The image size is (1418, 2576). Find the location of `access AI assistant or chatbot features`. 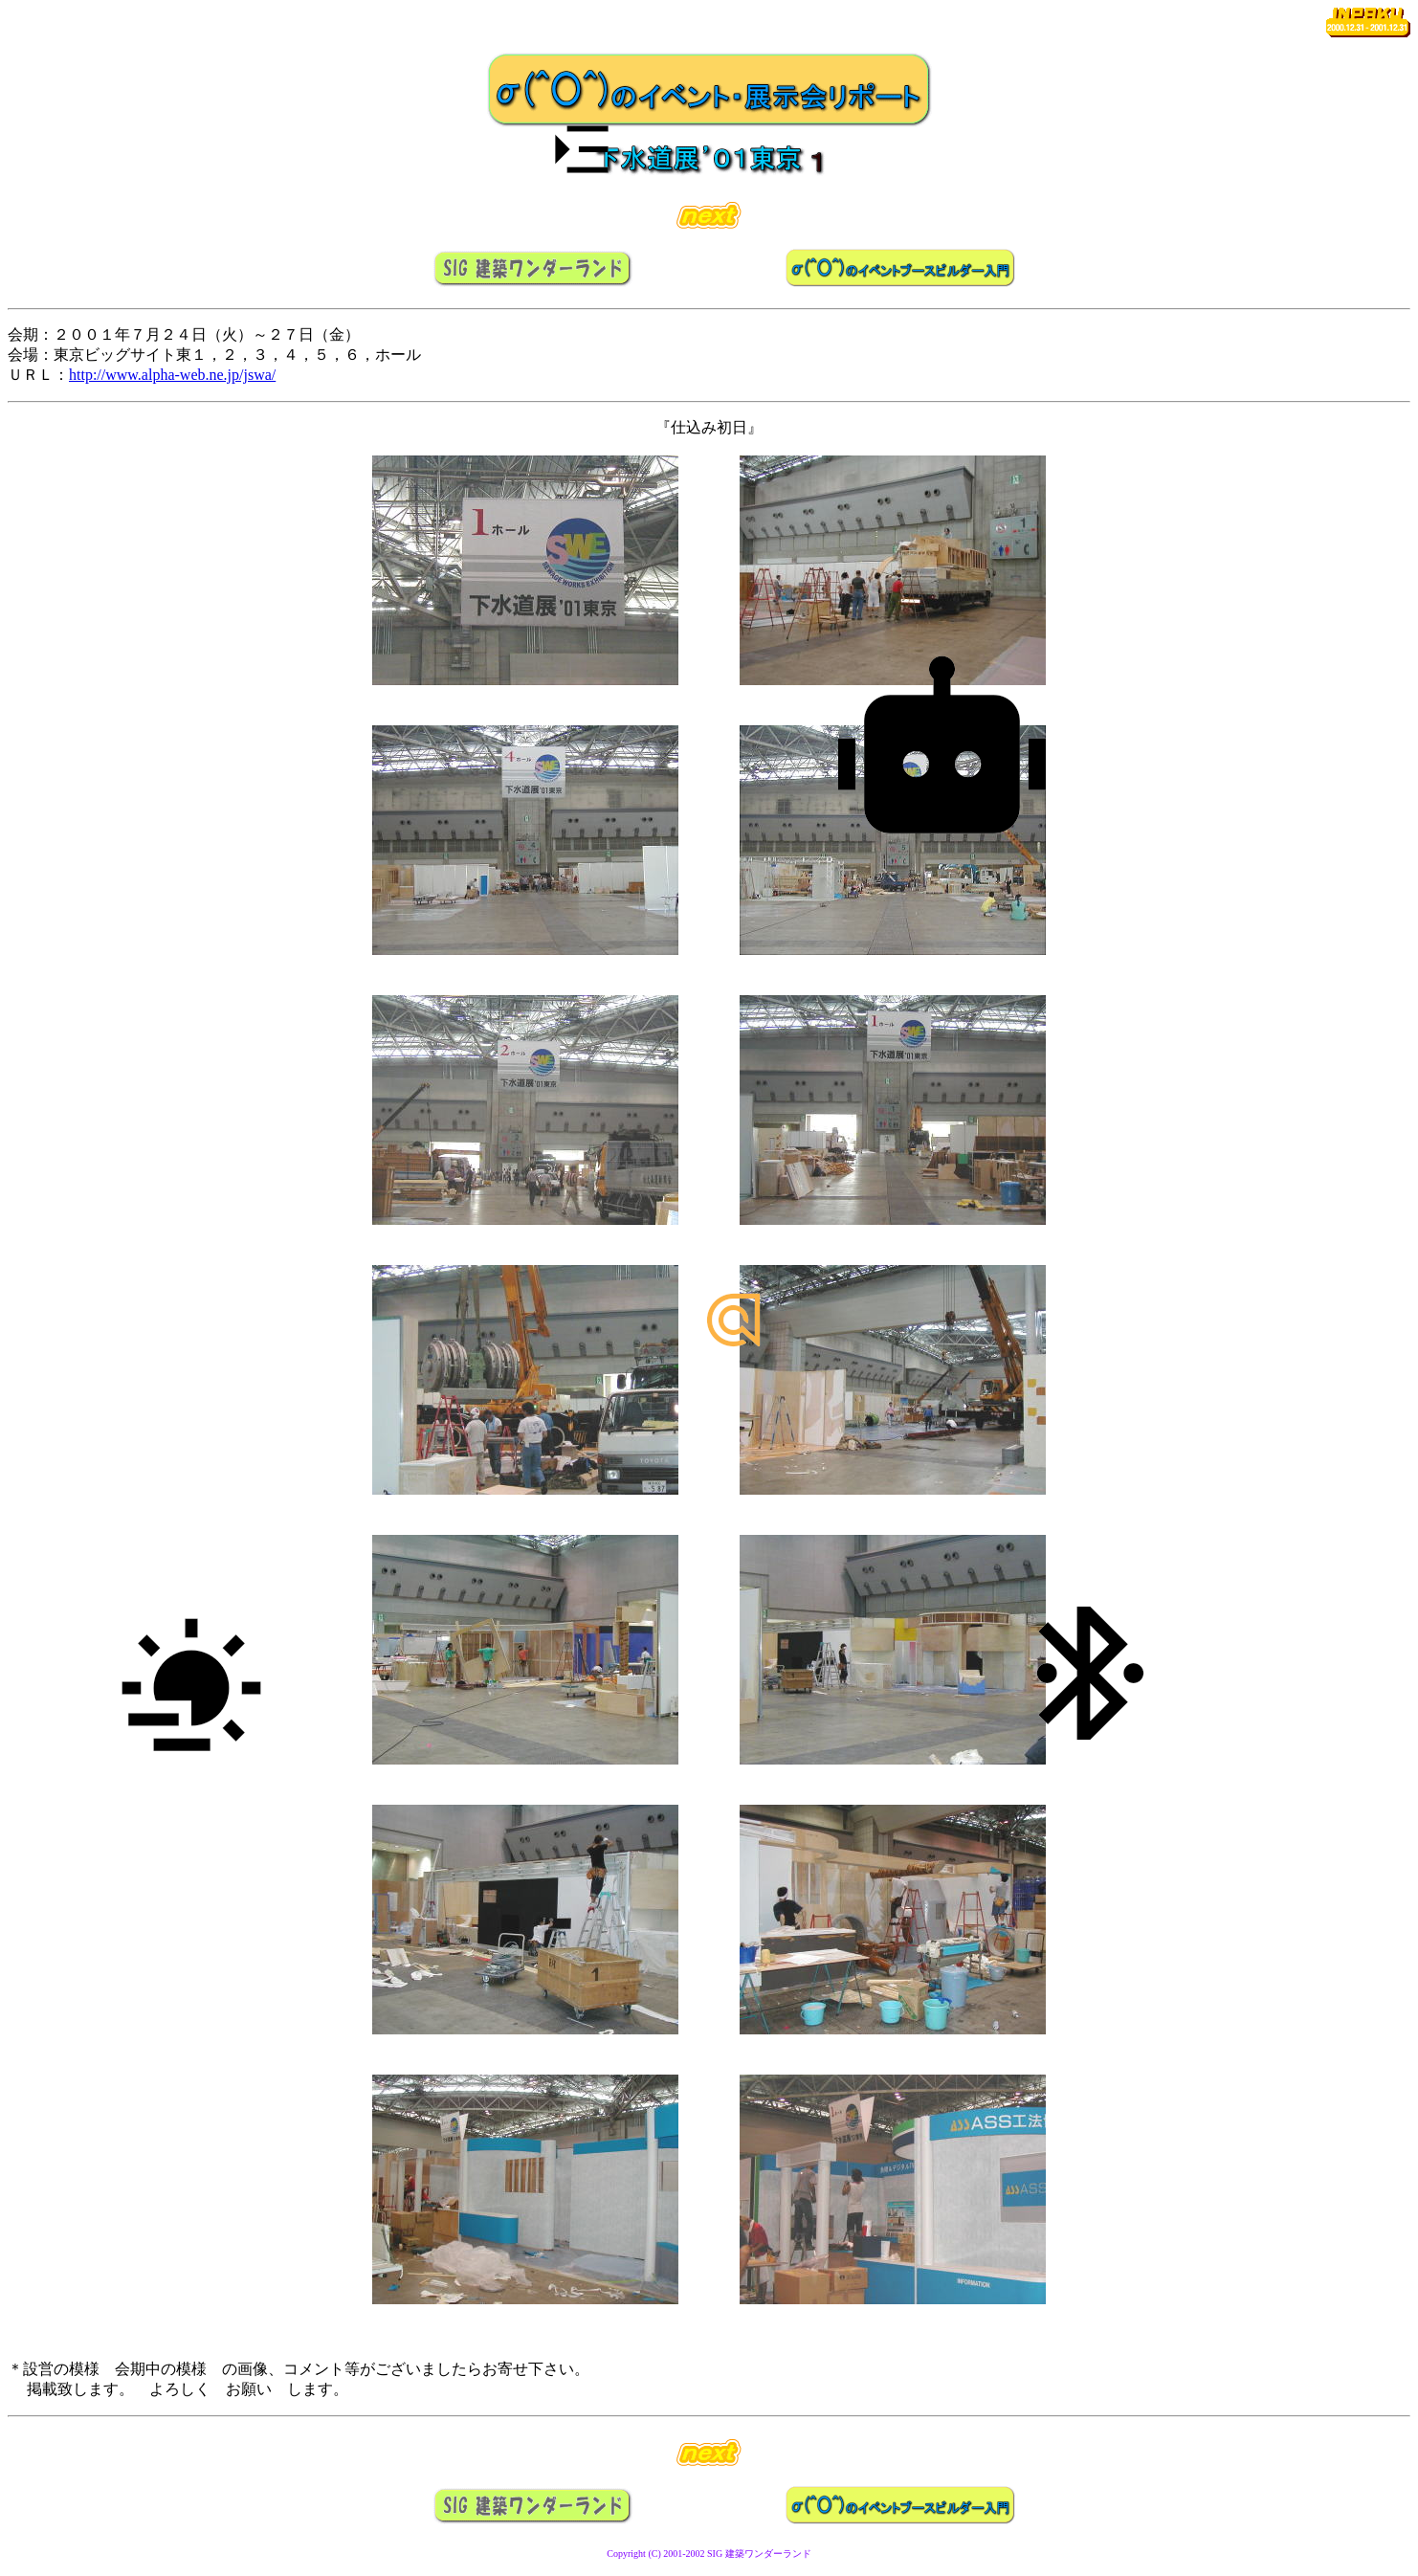

access AI assistant or chatbot features is located at coordinates (942, 755).